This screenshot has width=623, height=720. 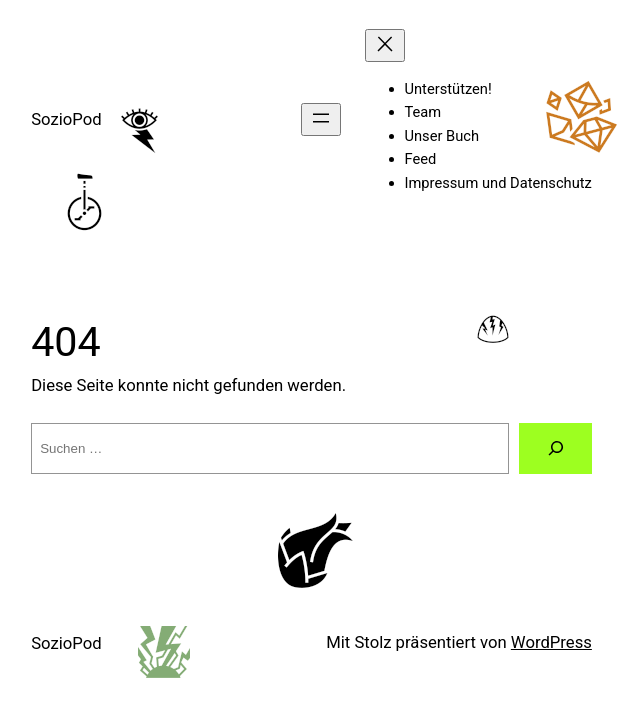 What do you see at coordinates (164, 652) in the screenshot?
I see `indicates energy discharge or power dispersal` at bounding box center [164, 652].